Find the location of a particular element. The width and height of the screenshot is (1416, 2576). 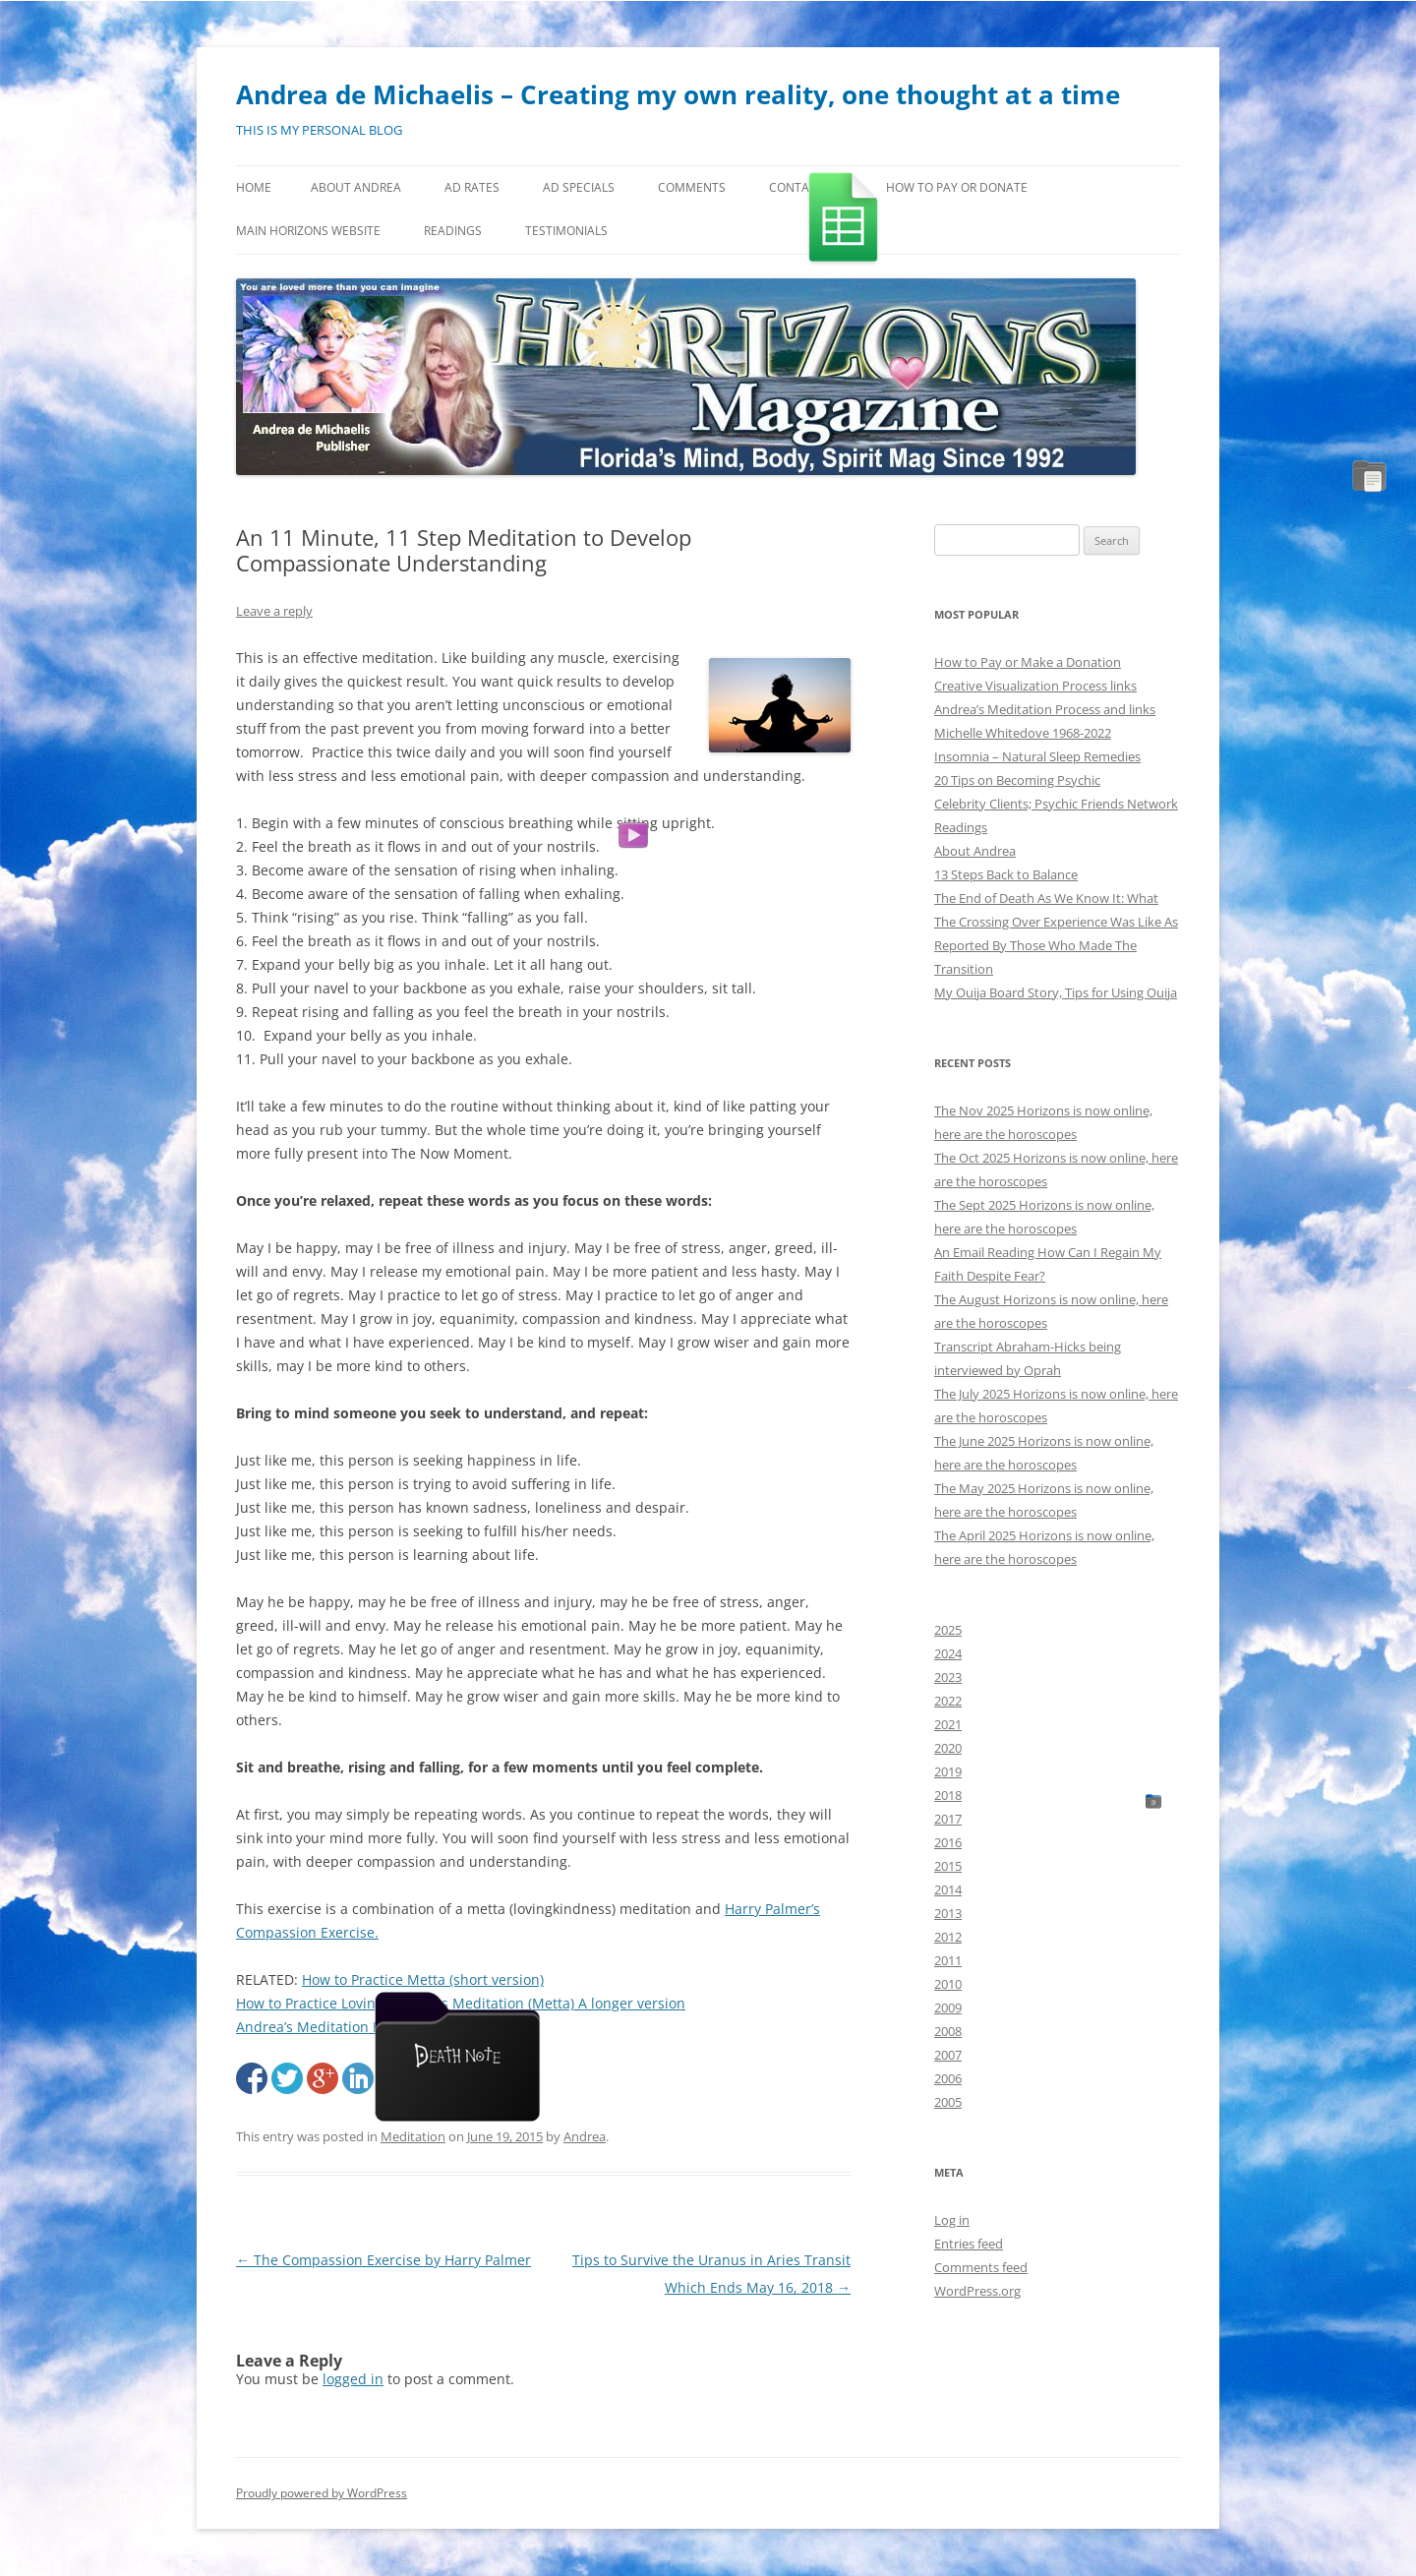

folder containing death note anime/manga related files is located at coordinates (456, 2061).